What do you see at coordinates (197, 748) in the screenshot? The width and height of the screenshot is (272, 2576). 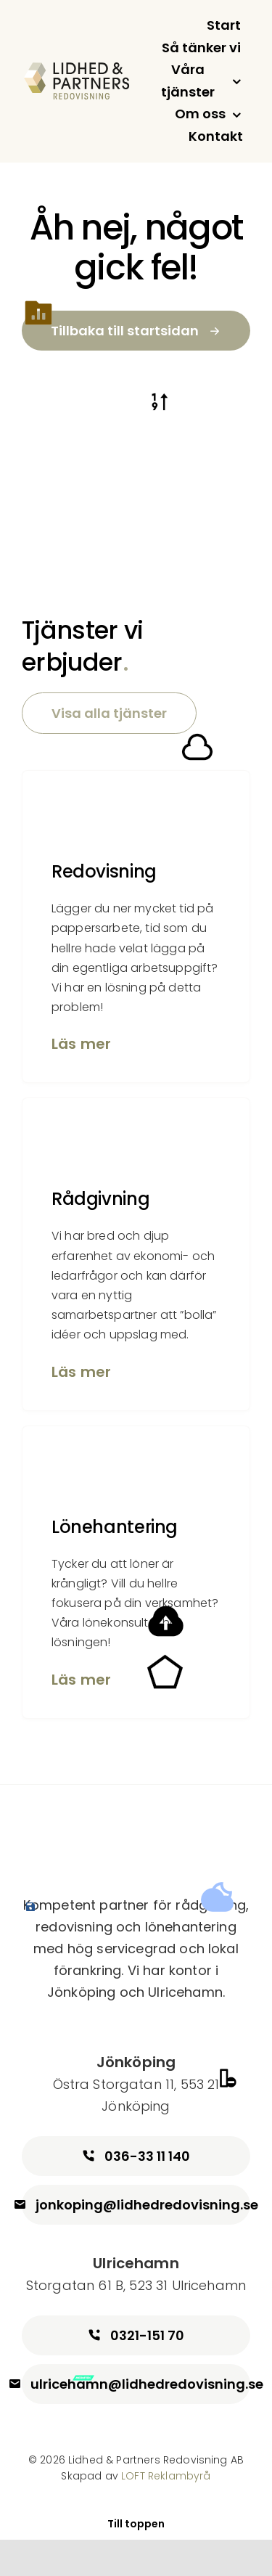 I see `indicates cloudy weather conditions` at bounding box center [197, 748].